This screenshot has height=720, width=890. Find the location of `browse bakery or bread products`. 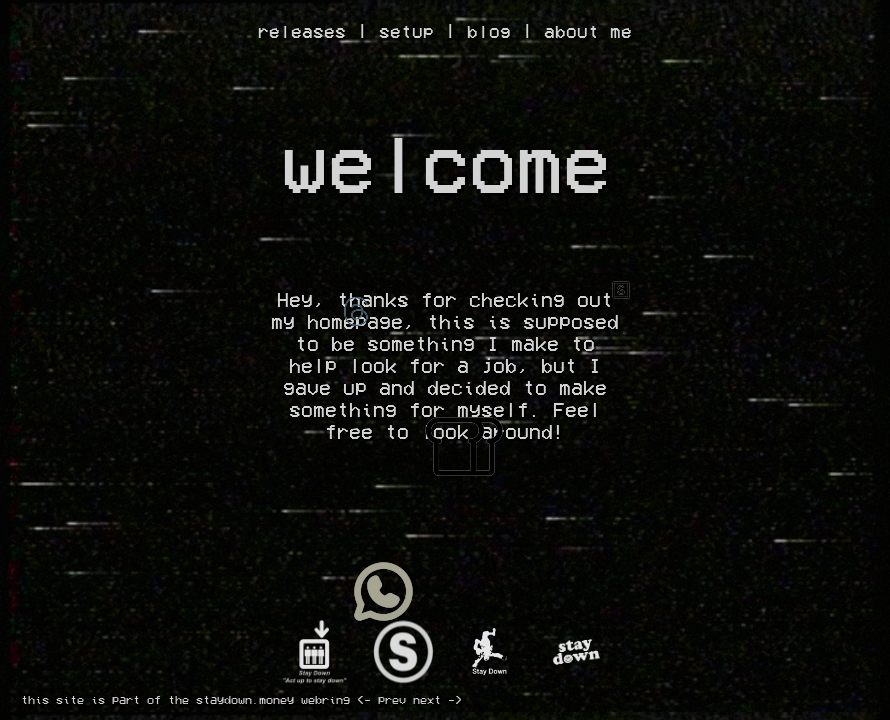

browse bakery or bread products is located at coordinates (465, 446).